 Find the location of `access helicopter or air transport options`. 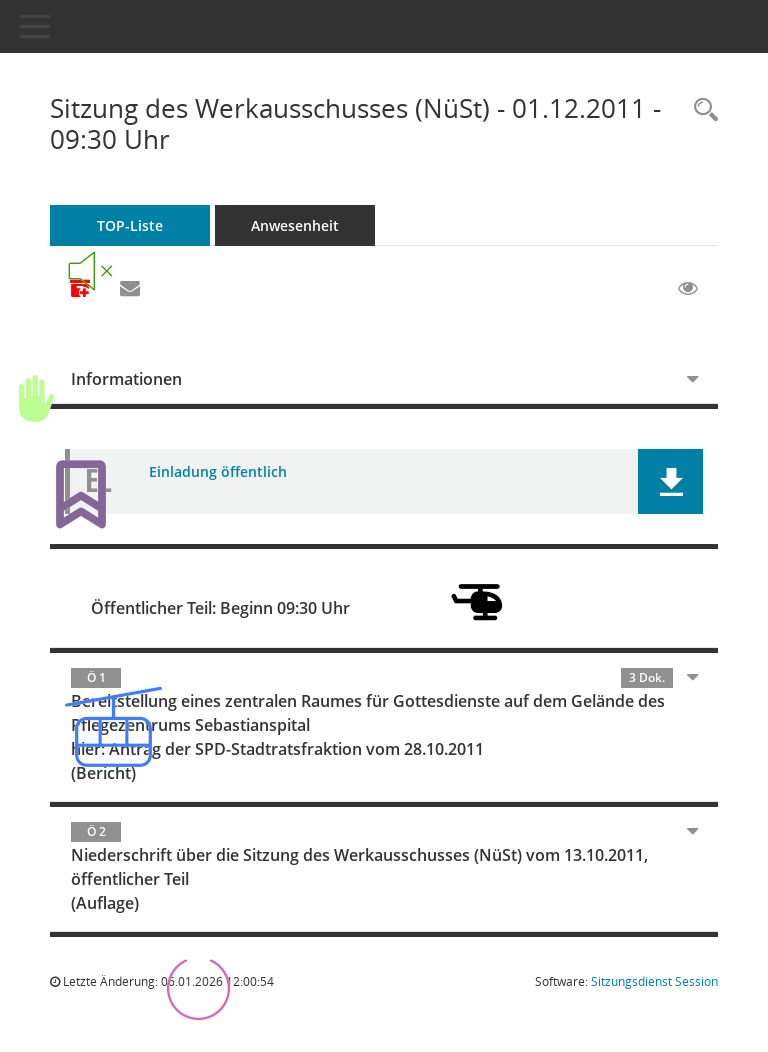

access helicopter or air transport options is located at coordinates (478, 601).